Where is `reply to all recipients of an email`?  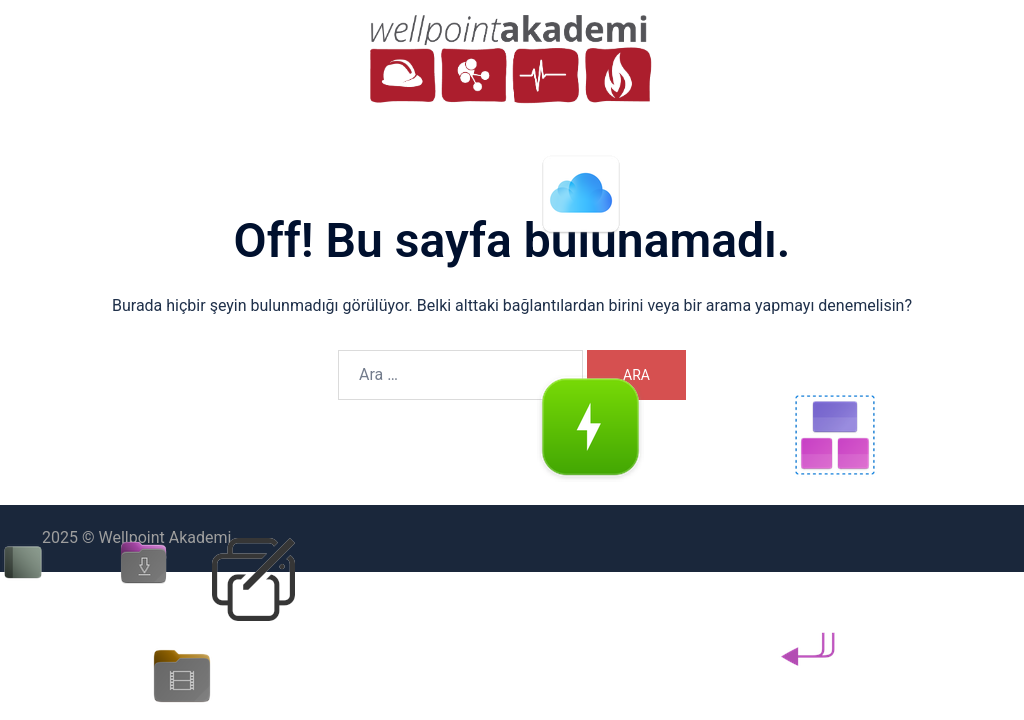
reply to all recipients of an email is located at coordinates (807, 649).